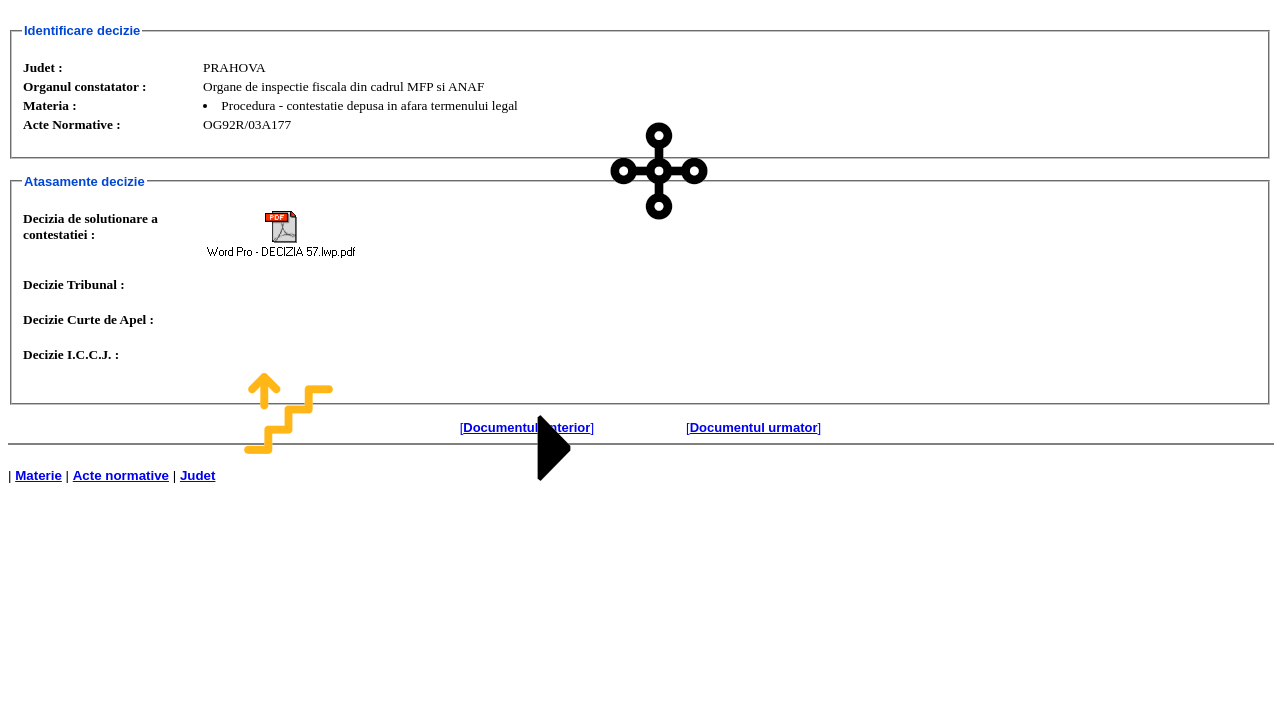 The height and width of the screenshot is (720, 1280). What do you see at coordinates (288, 413) in the screenshot?
I see `go up to the next floor` at bounding box center [288, 413].